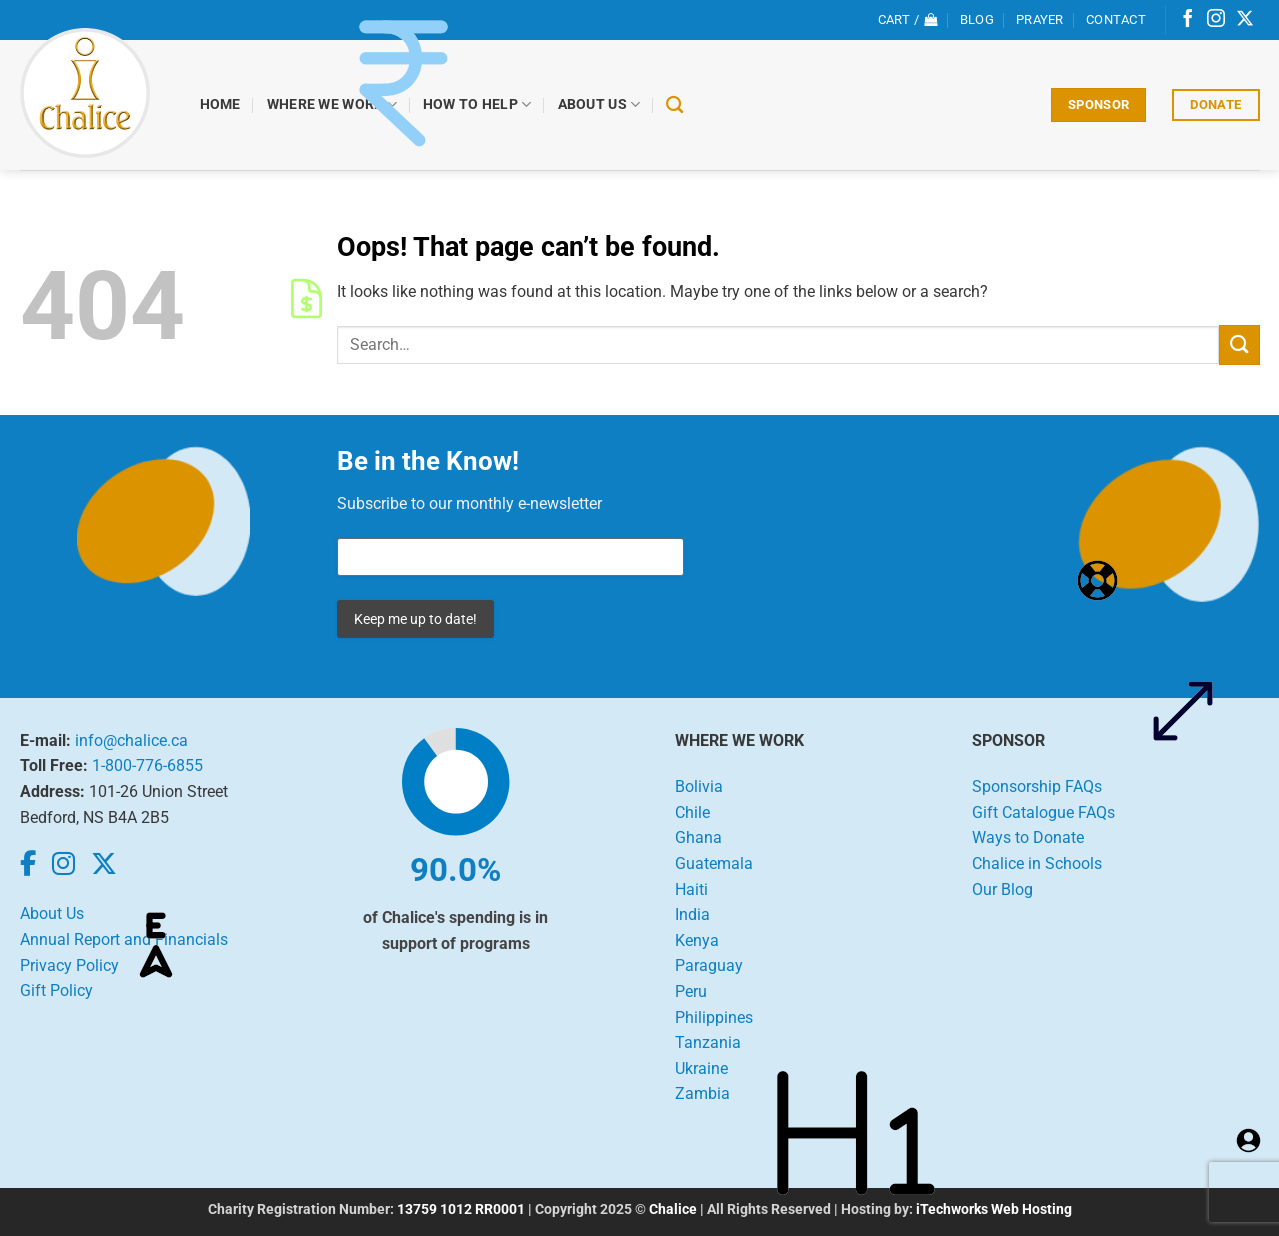 This screenshot has height=1236, width=1279. Describe the element at coordinates (306, 298) in the screenshot. I see `view financial document or invoice` at that location.